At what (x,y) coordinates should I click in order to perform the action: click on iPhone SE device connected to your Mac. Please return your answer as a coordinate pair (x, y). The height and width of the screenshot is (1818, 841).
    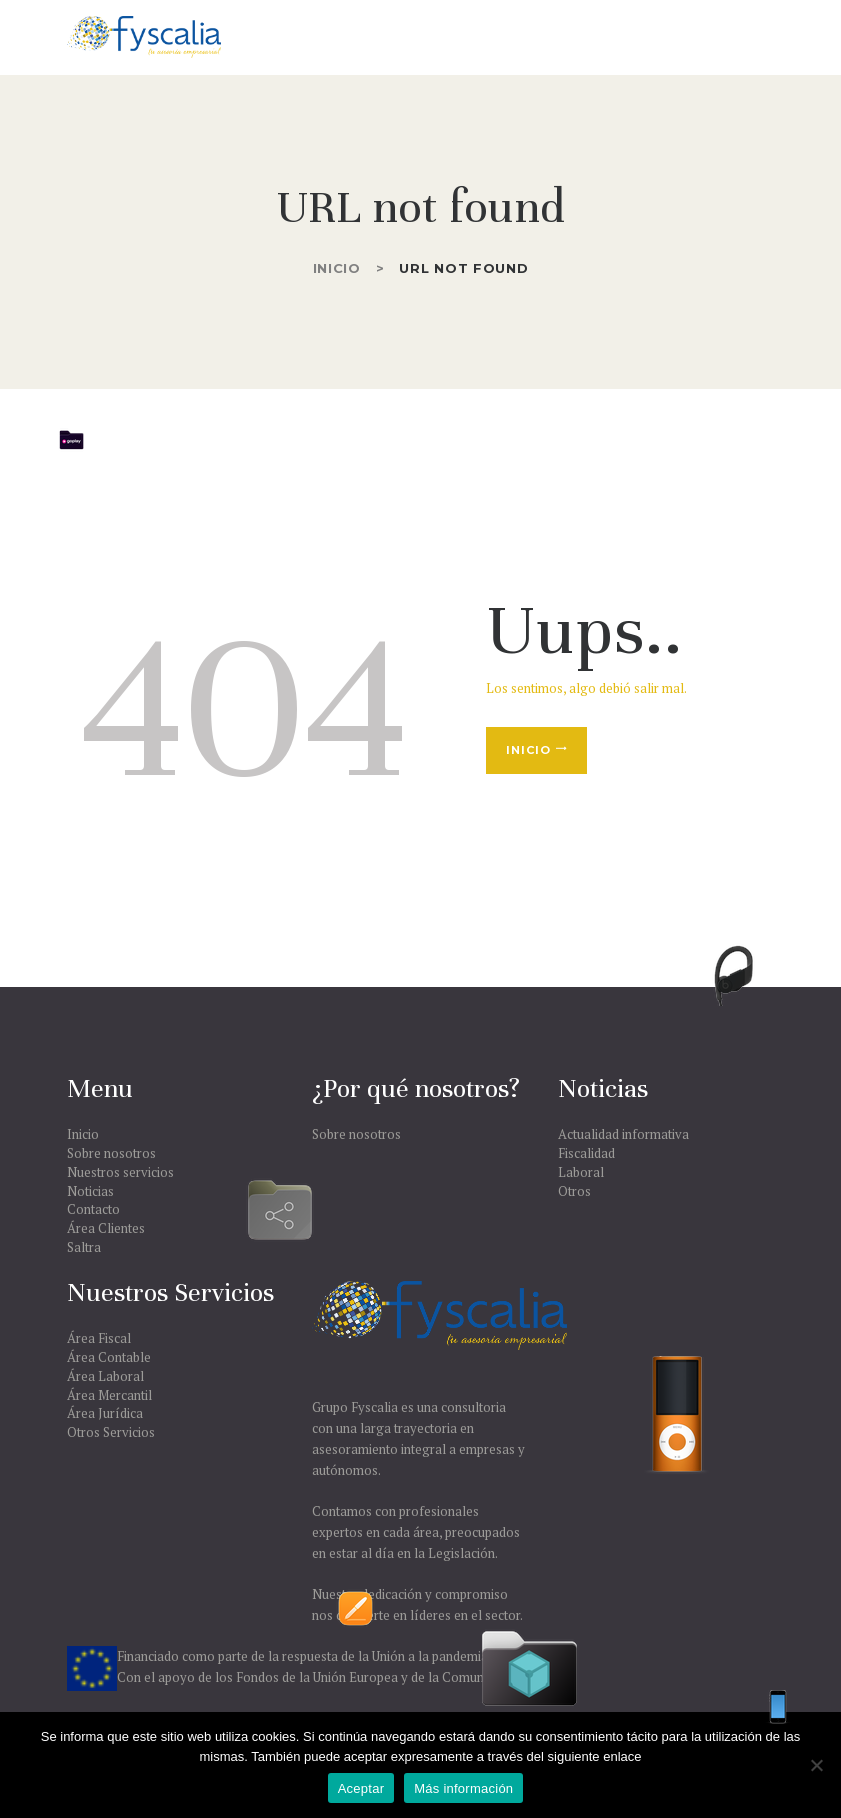
    Looking at the image, I should click on (778, 1707).